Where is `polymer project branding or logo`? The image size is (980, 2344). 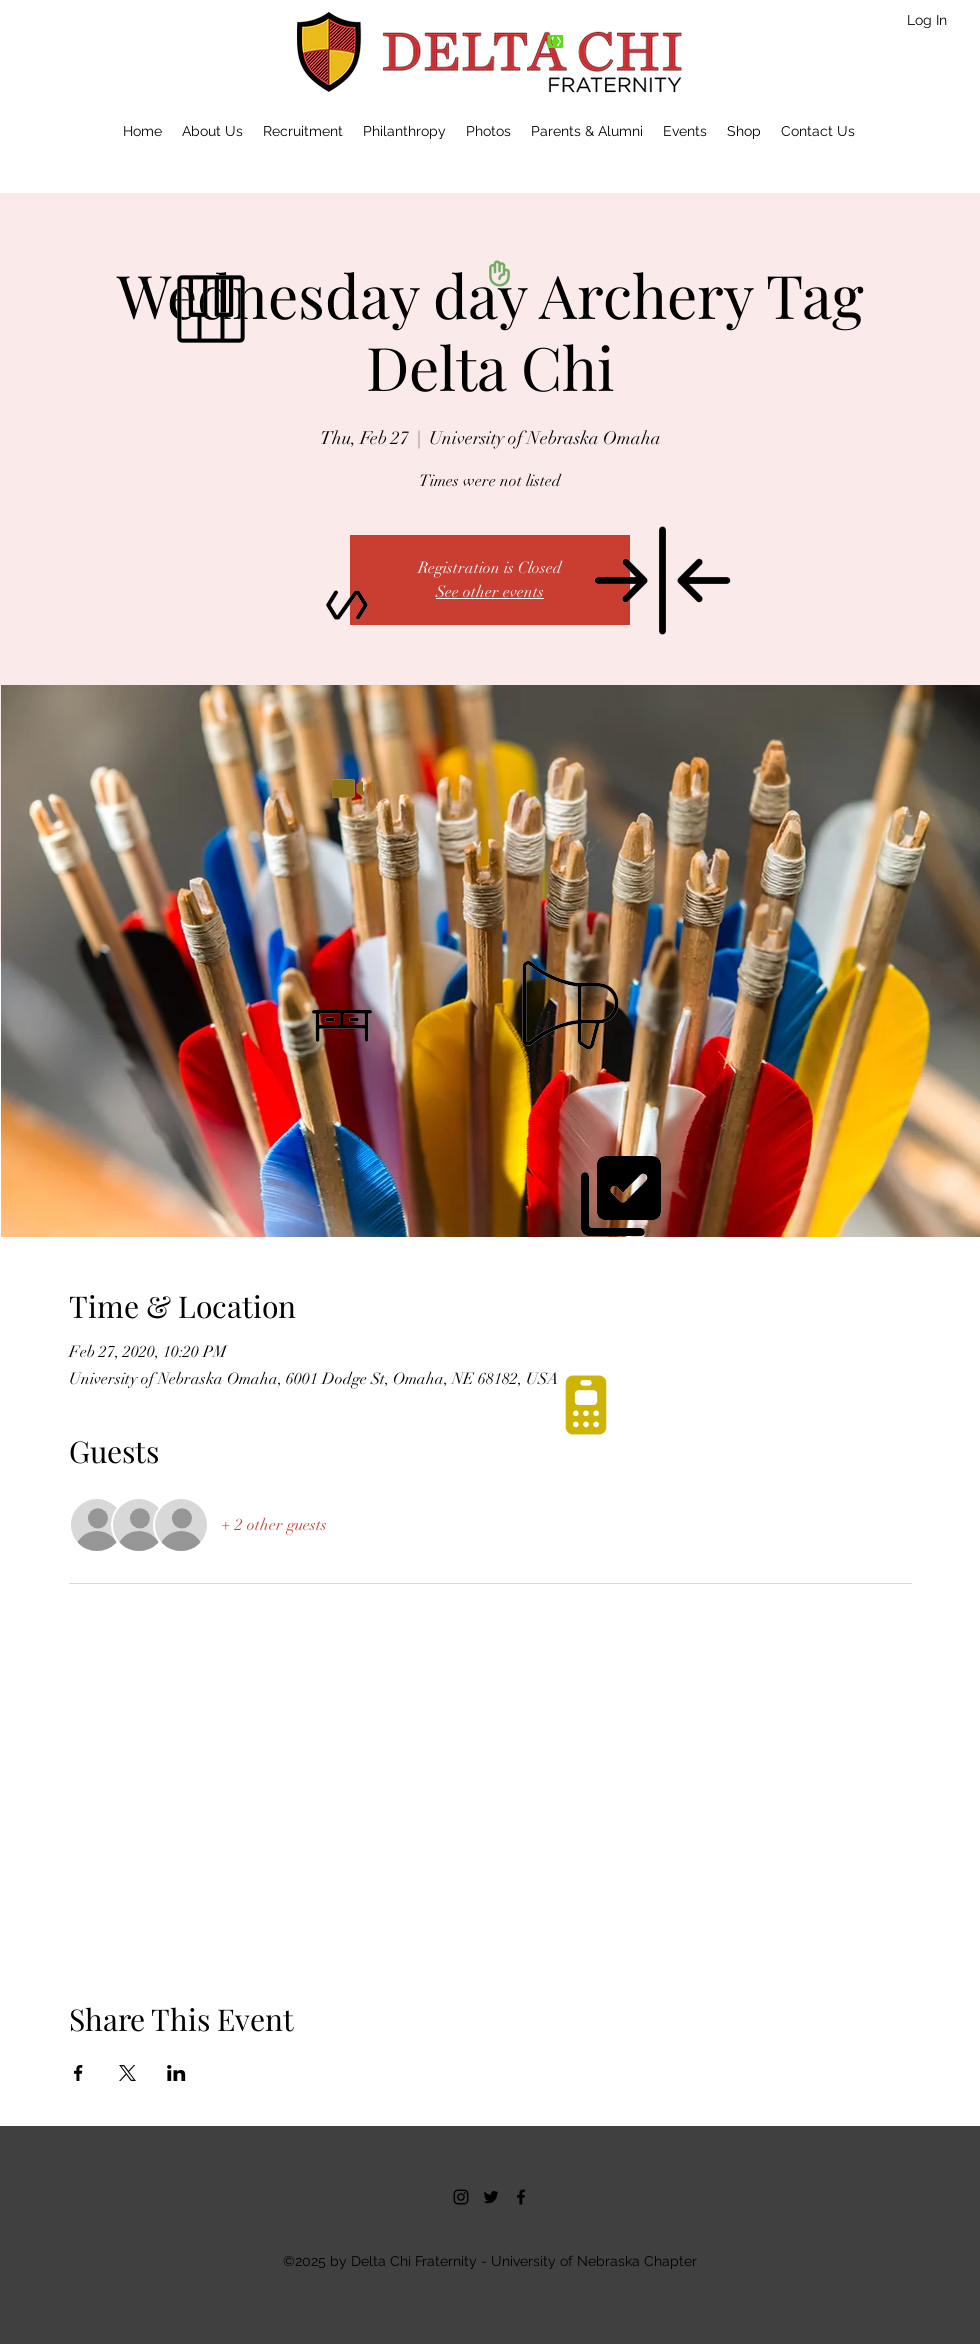 polymer project branding or logo is located at coordinates (347, 605).